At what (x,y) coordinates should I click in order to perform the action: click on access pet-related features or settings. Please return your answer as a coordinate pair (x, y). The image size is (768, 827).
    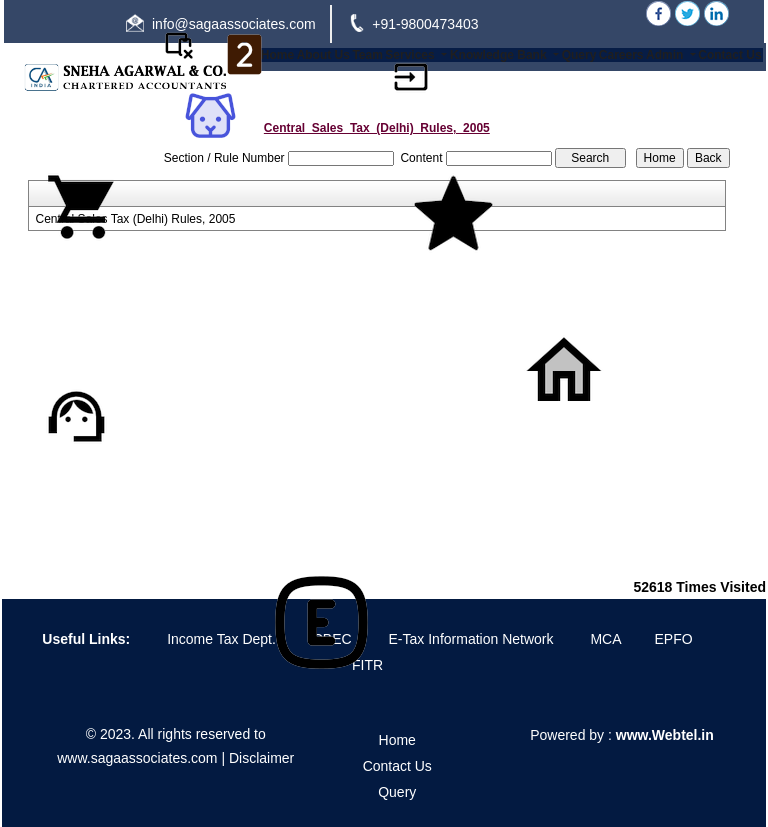
    Looking at the image, I should click on (210, 116).